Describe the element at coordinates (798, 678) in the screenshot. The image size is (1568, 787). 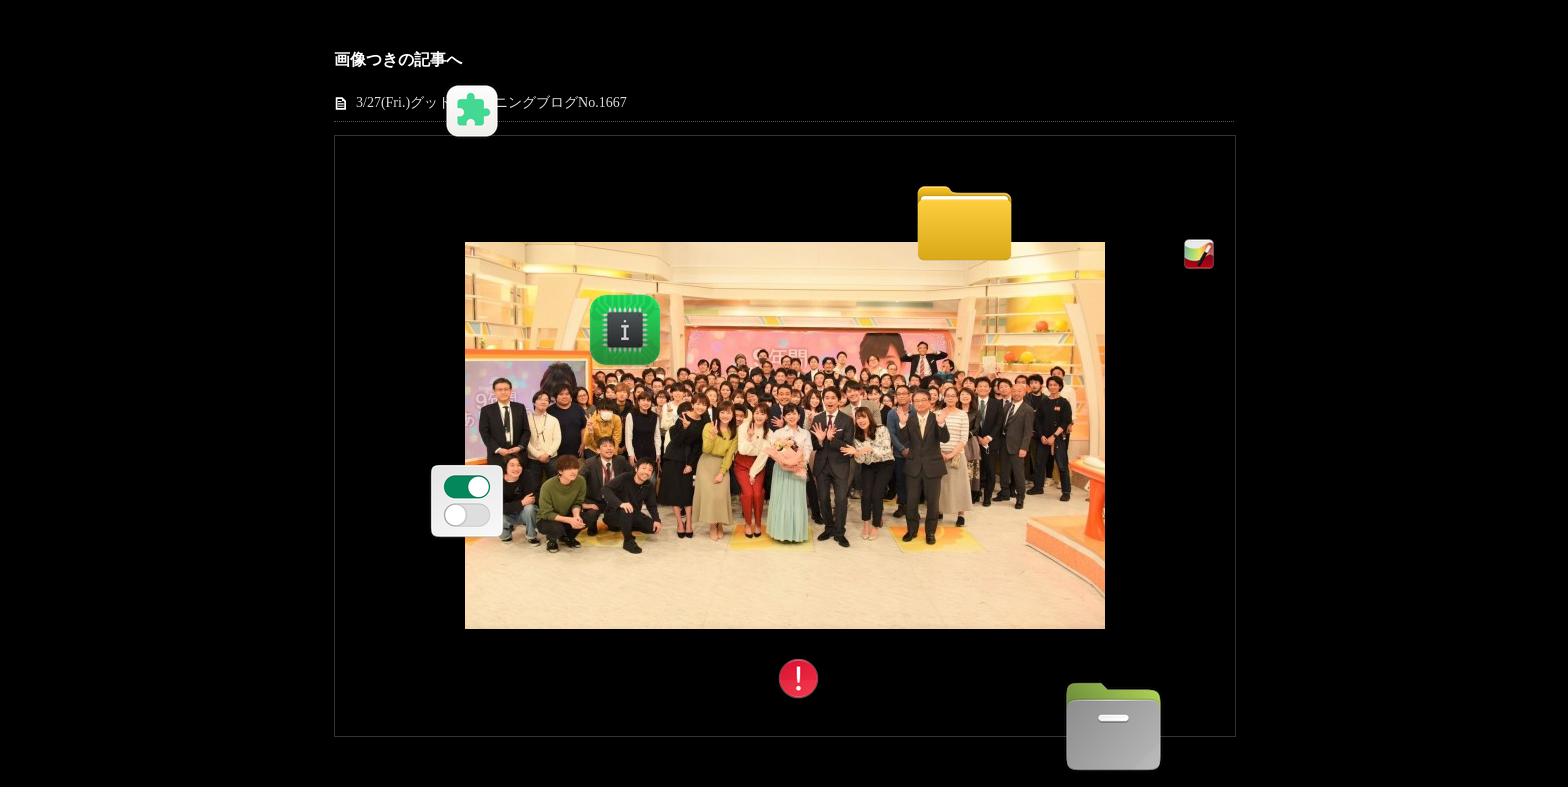
I see `report a system error or crash` at that location.